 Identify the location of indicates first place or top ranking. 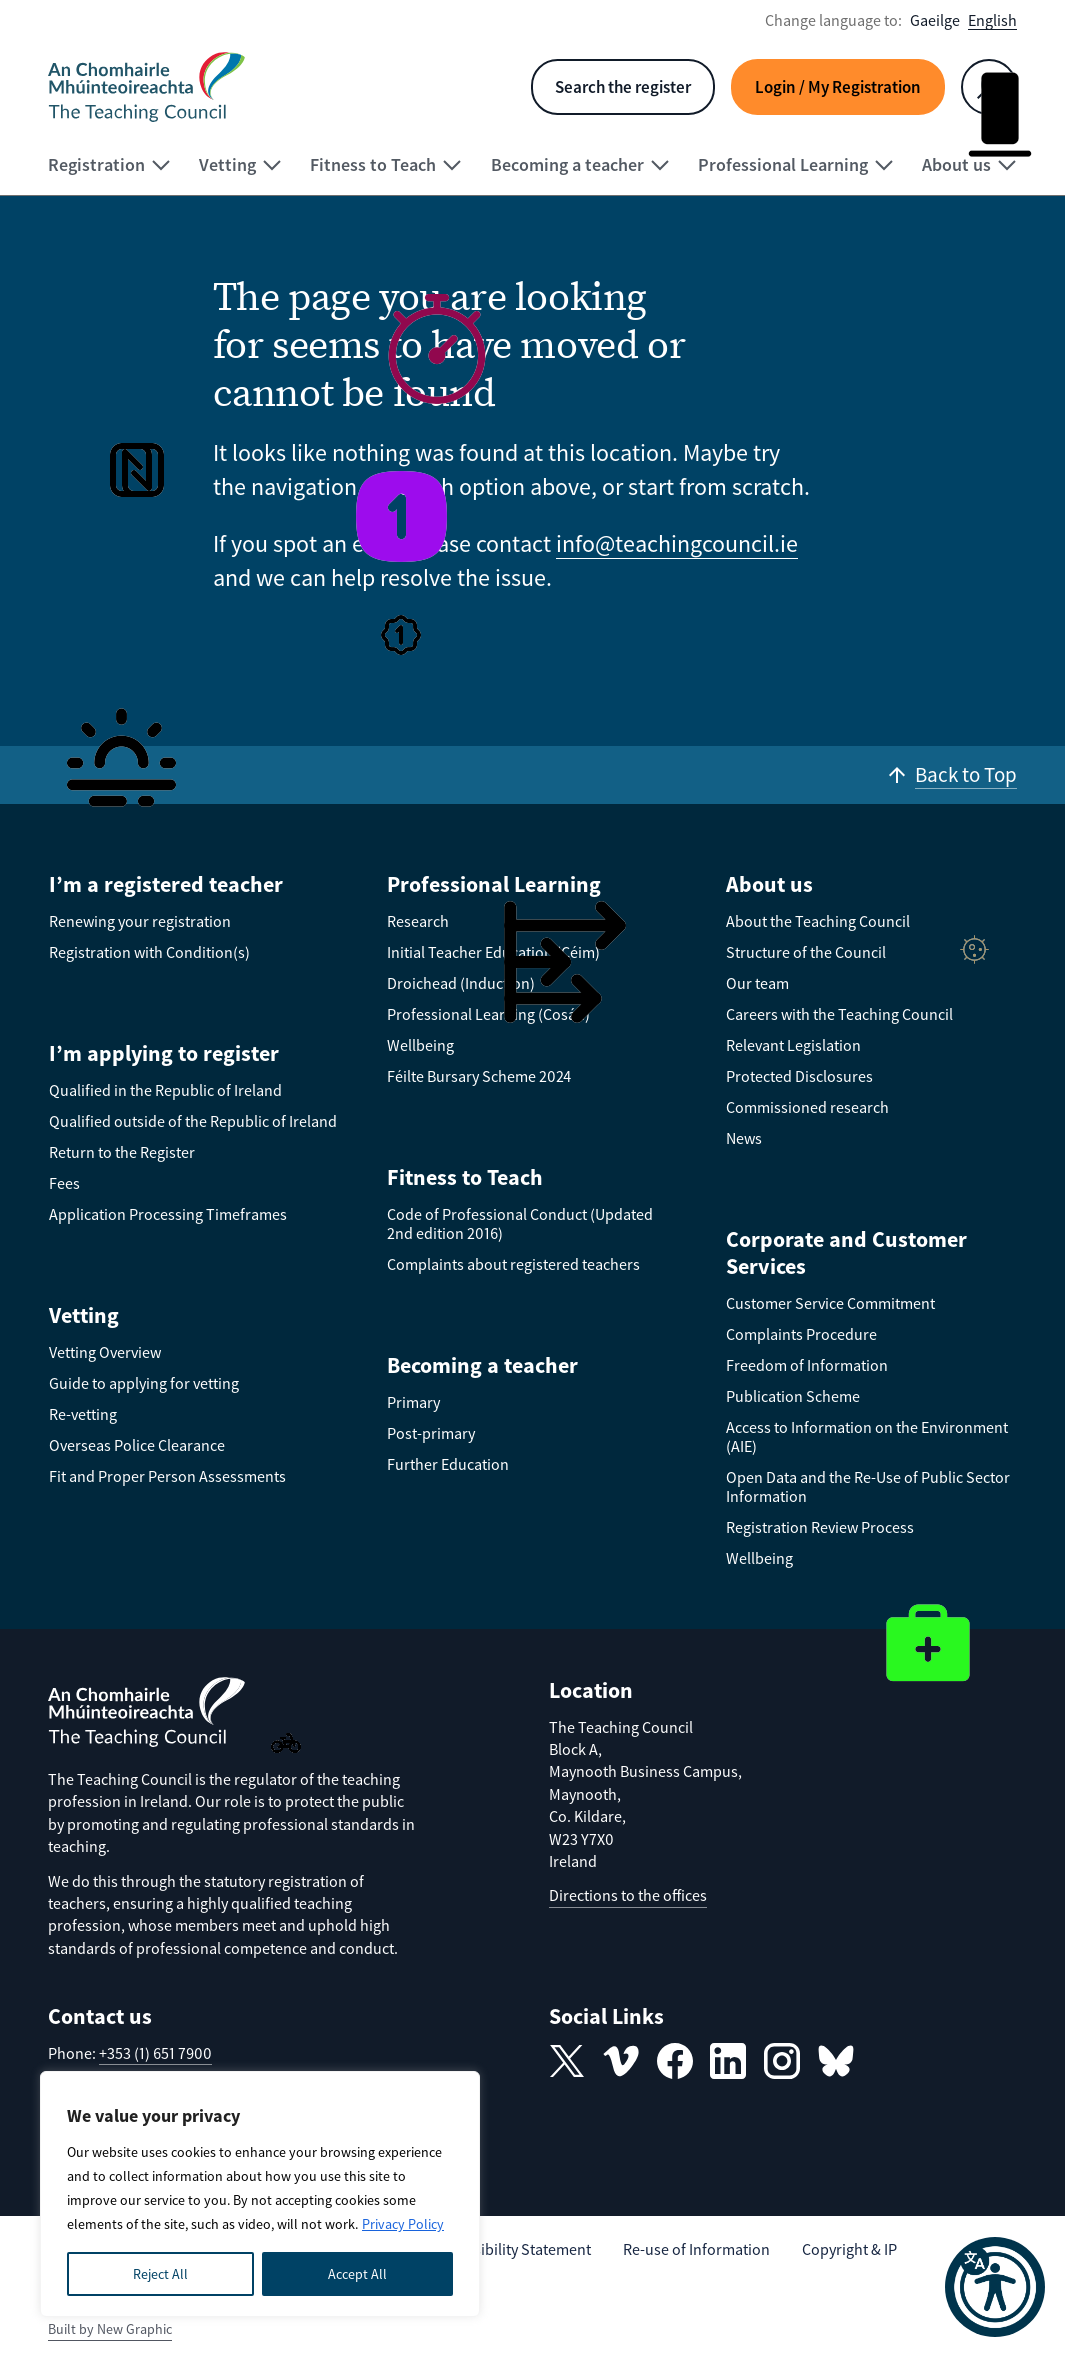
(401, 635).